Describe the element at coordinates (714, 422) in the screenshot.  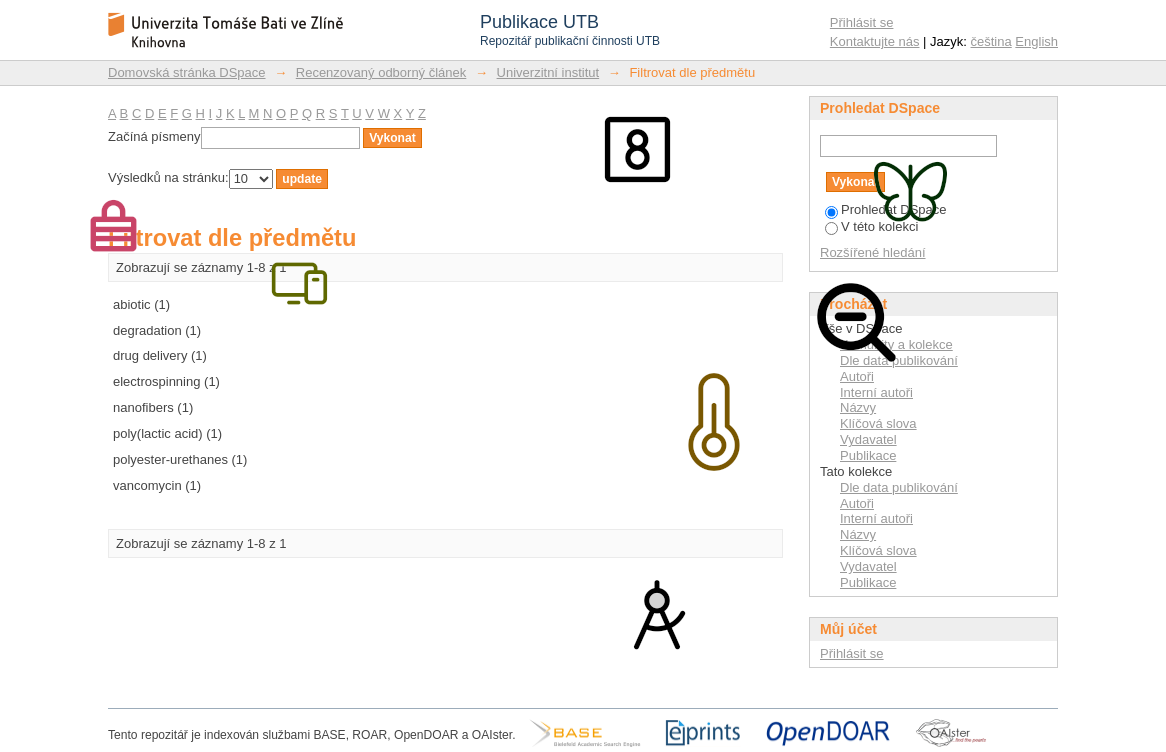
I see `view current temperature reading` at that location.